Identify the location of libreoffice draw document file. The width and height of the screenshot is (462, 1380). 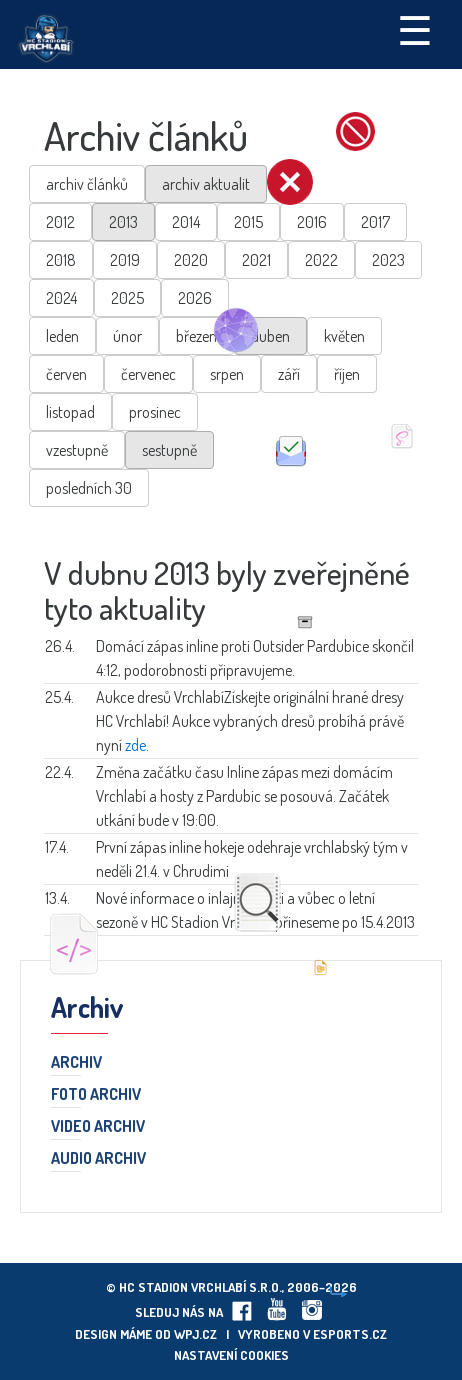
(320, 967).